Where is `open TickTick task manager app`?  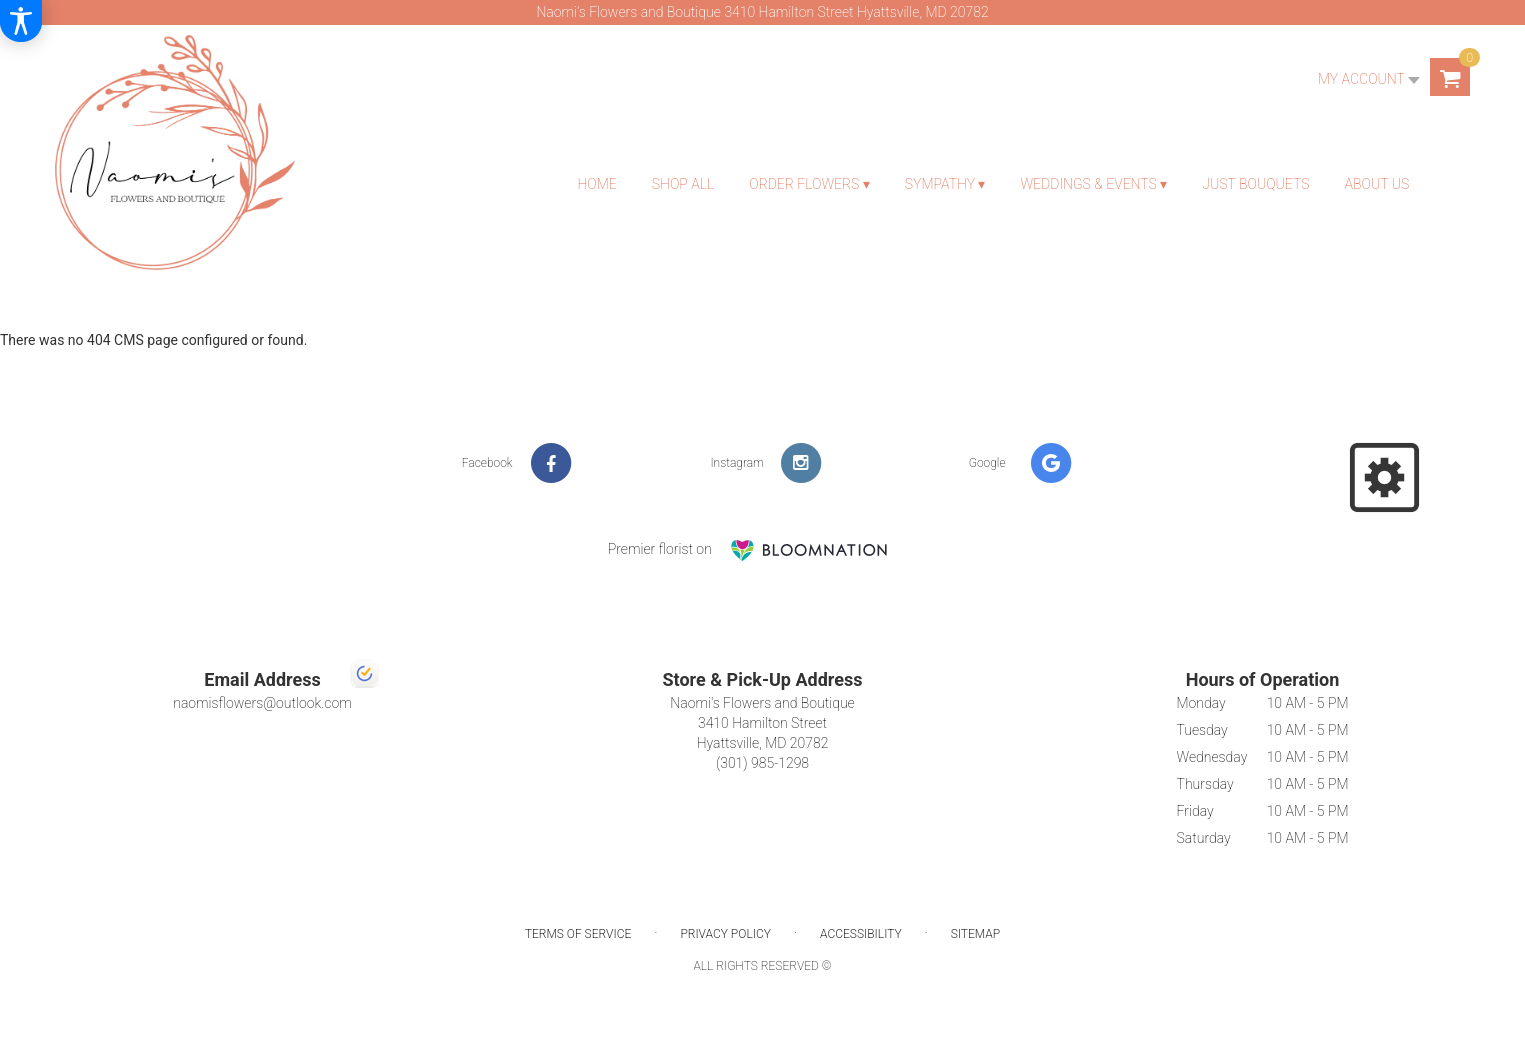 open TickTick task manager app is located at coordinates (364, 673).